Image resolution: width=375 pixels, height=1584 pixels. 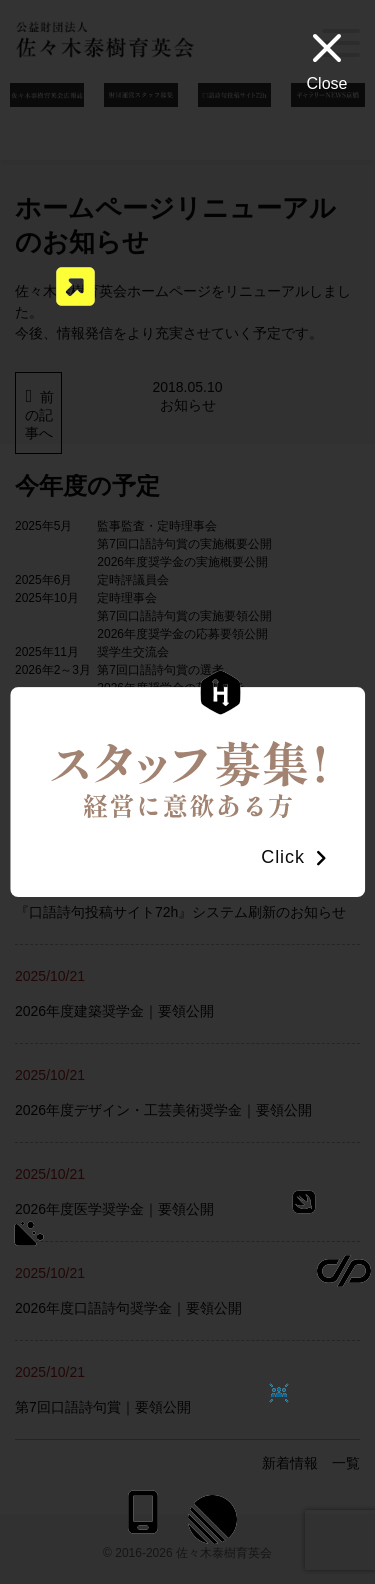 I want to click on hackerrank logo, so click(x=220, y=692).